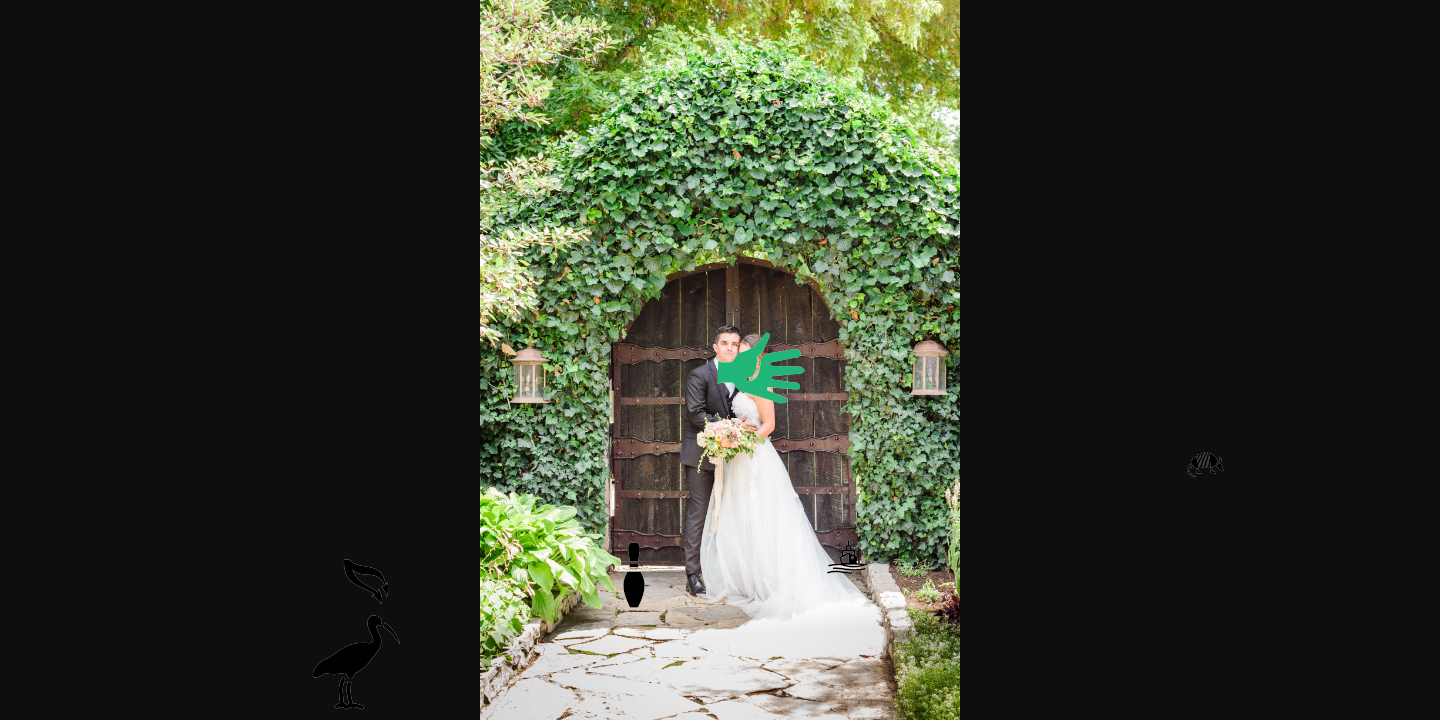 The image size is (1440, 720). What do you see at coordinates (366, 582) in the screenshot?
I see `view your travel itinerary` at bounding box center [366, 582].